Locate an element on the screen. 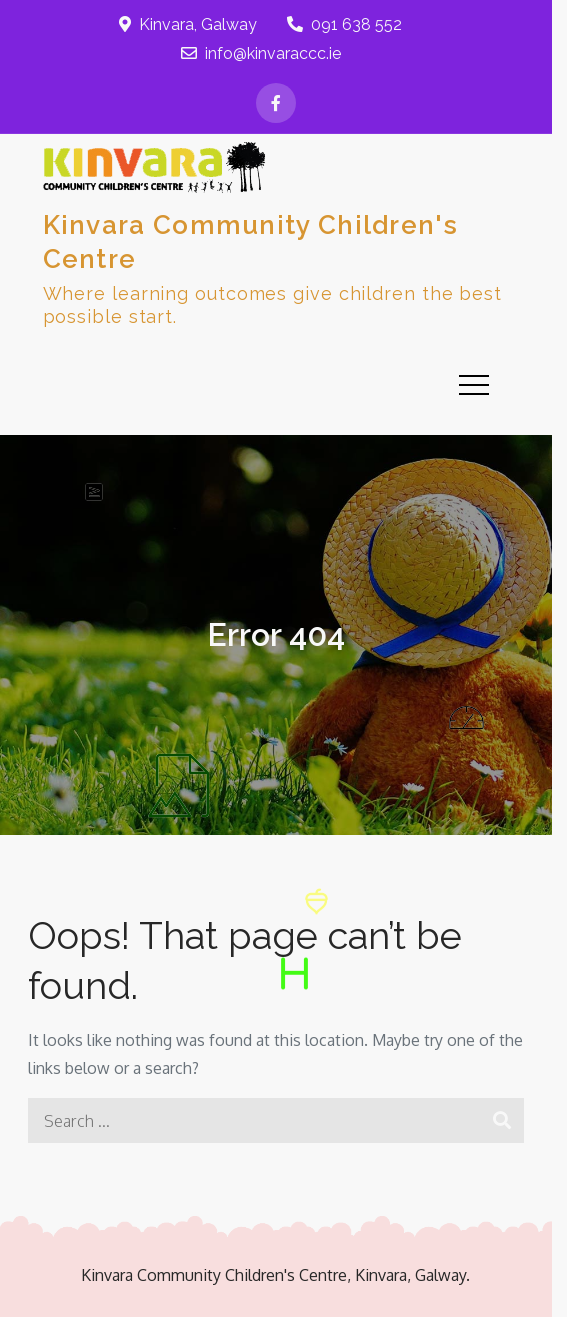 This screenshot has width=567, height=1317. greater than or equal to mathematical operator is located at coordinates (94, 492).